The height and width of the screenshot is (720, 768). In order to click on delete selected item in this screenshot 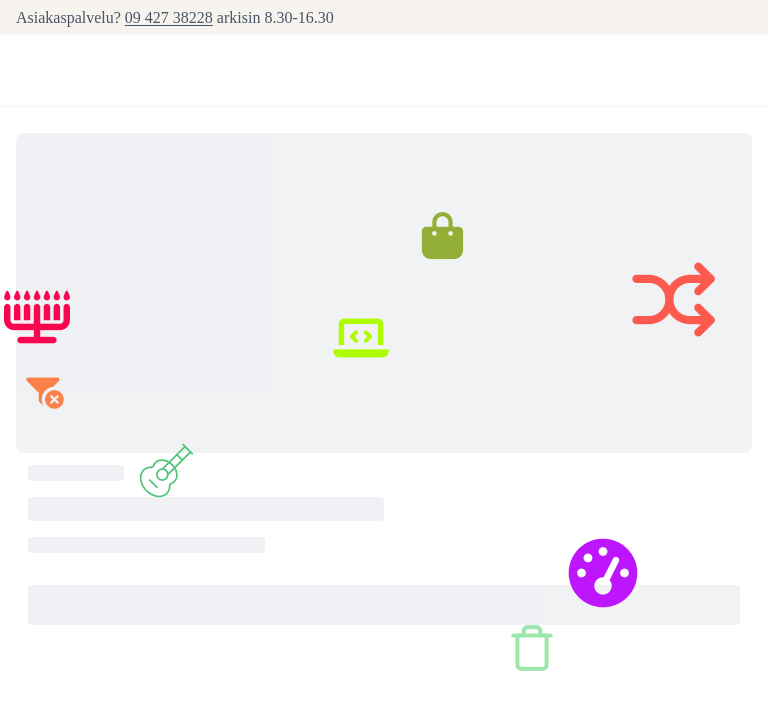, I will do `click(532, 648)`.